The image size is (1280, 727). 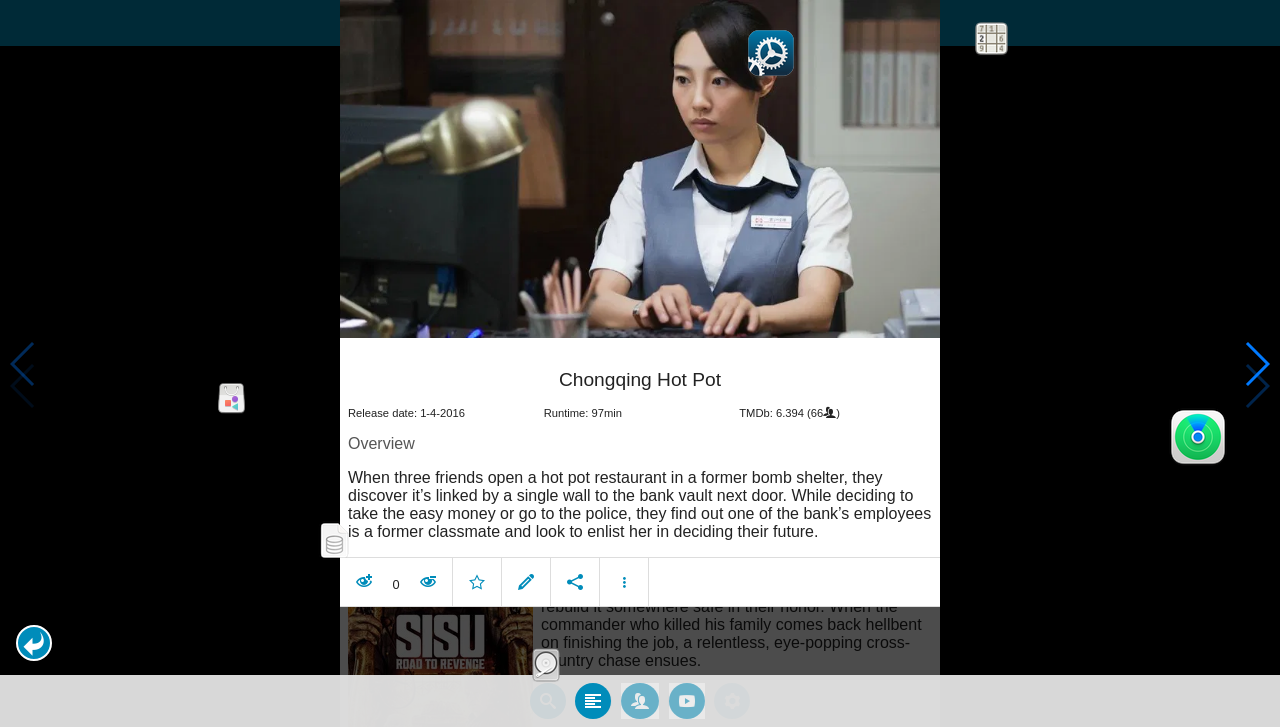 What do you see at coordinates (771, 53) in the screenshot?
I see `open Steam client settings` at bounding box center [771, 53].